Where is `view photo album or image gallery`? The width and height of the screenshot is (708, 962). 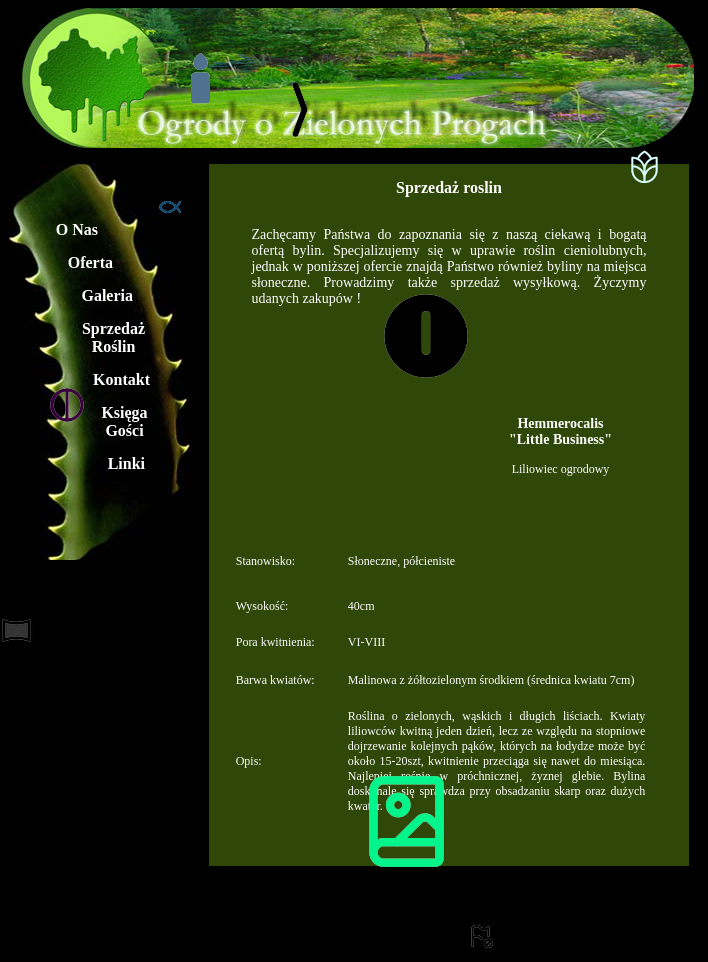 view photo album or image gallery is located at coordinates (406, 821).